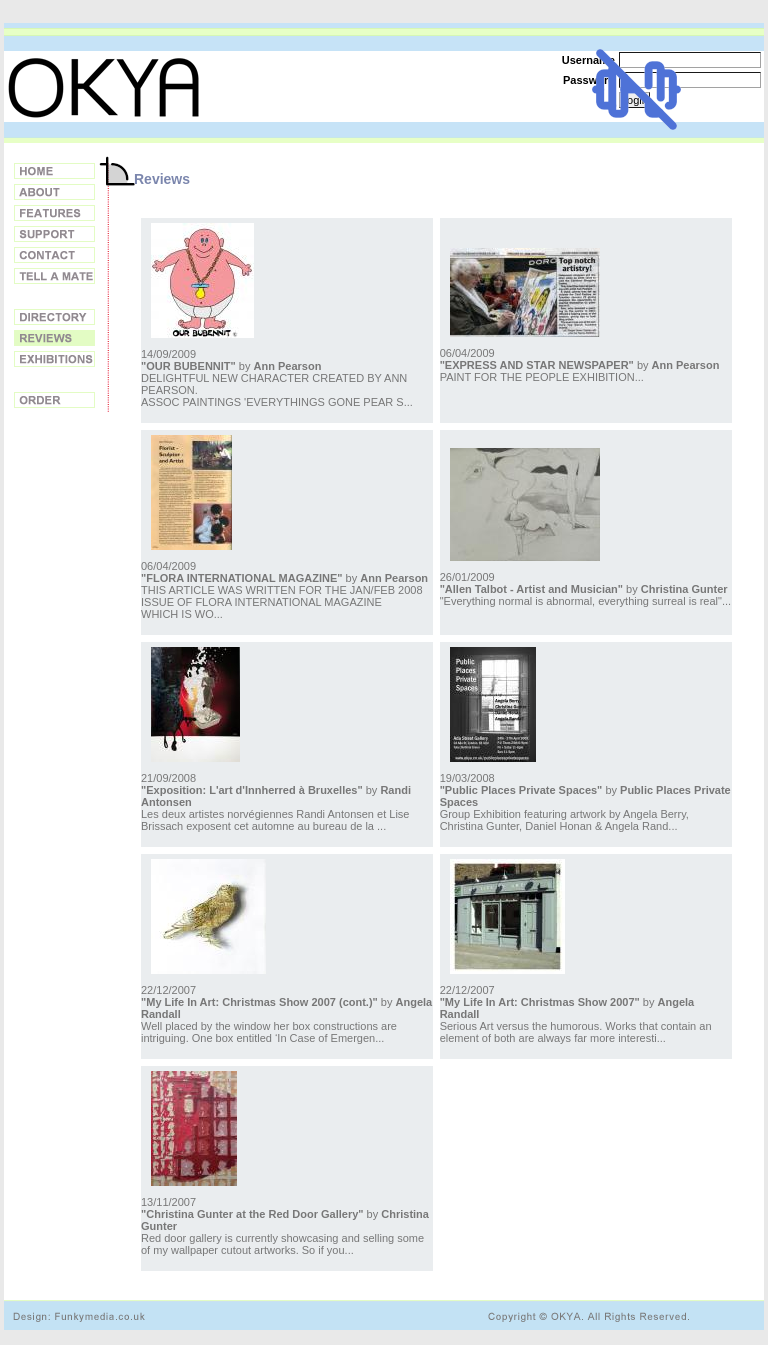 The width and height of the screenshot is (768, 1345). Describe the element at coordinates (636, 89) in the screenshot. I see `disable workout tracking` at that location.